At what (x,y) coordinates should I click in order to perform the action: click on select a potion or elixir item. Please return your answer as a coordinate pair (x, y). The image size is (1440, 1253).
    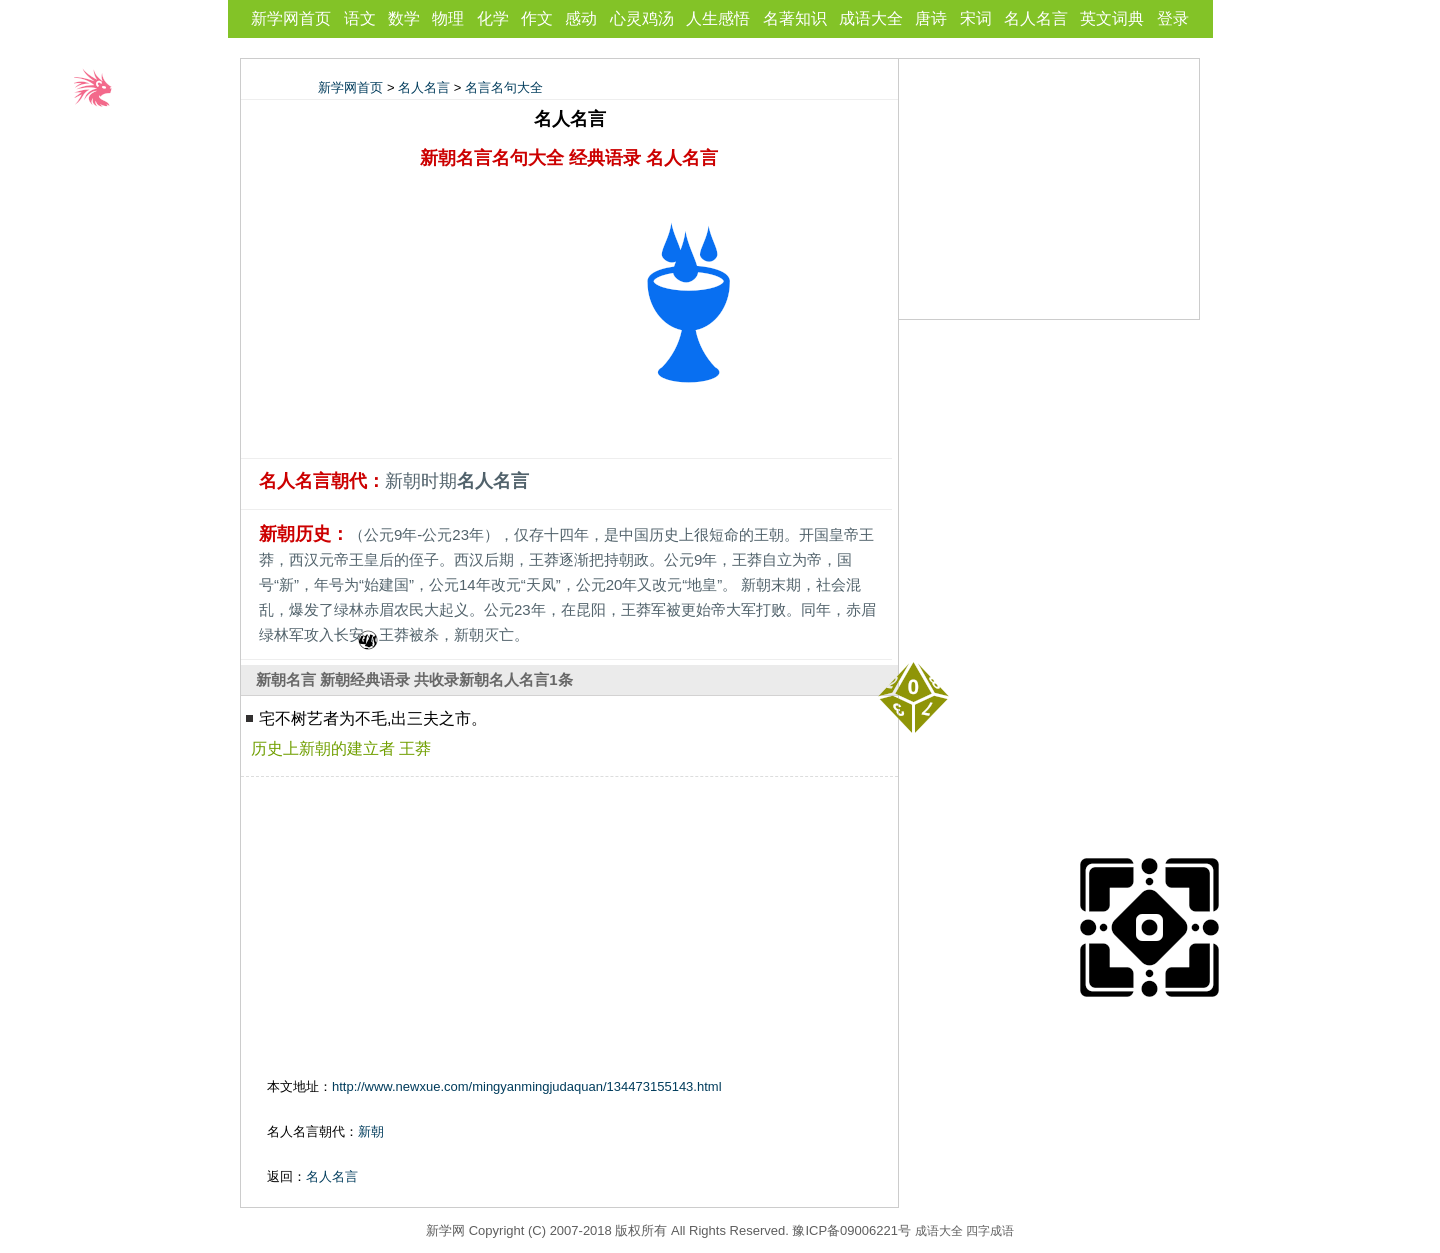
    Looking at the image, I should click on (688, 302).